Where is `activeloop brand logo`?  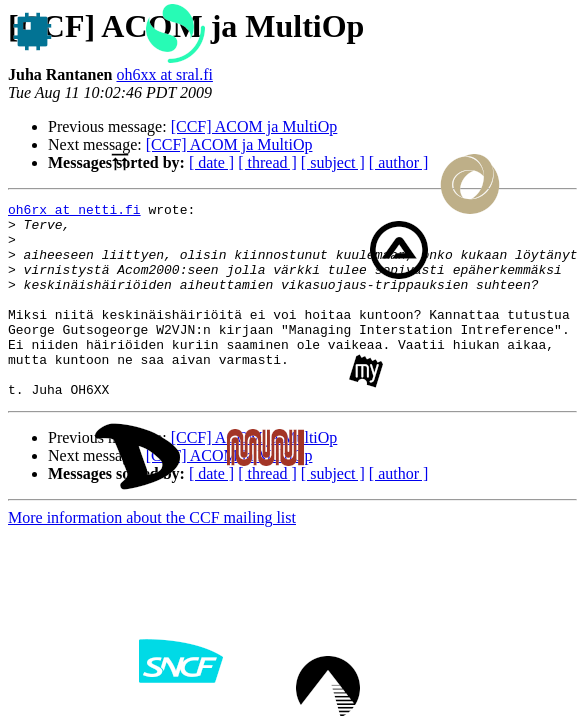
activeloop brand logo is located at coordinates (470, 184).